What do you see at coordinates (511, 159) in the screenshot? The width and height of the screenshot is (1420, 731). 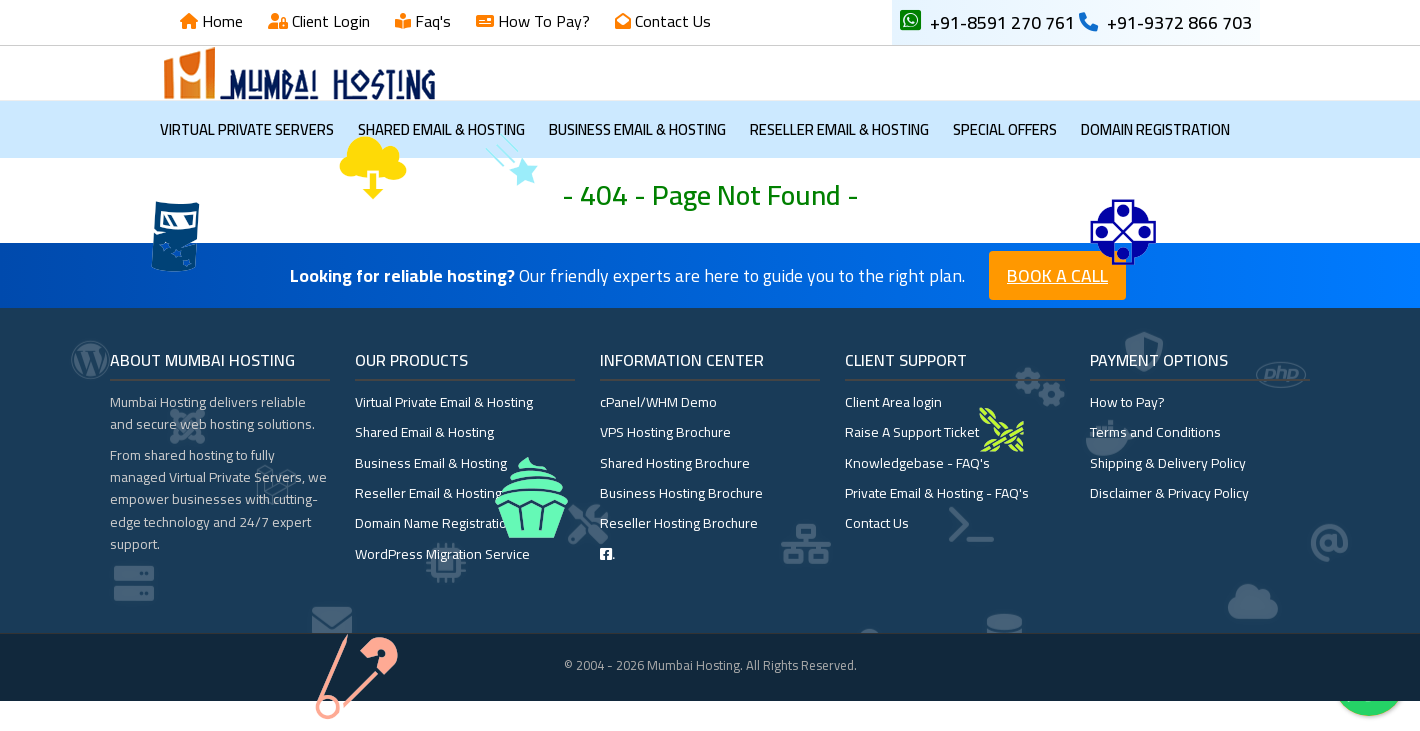 I see `indicates a shooting star event or animation` at bounding box center [511, 159].